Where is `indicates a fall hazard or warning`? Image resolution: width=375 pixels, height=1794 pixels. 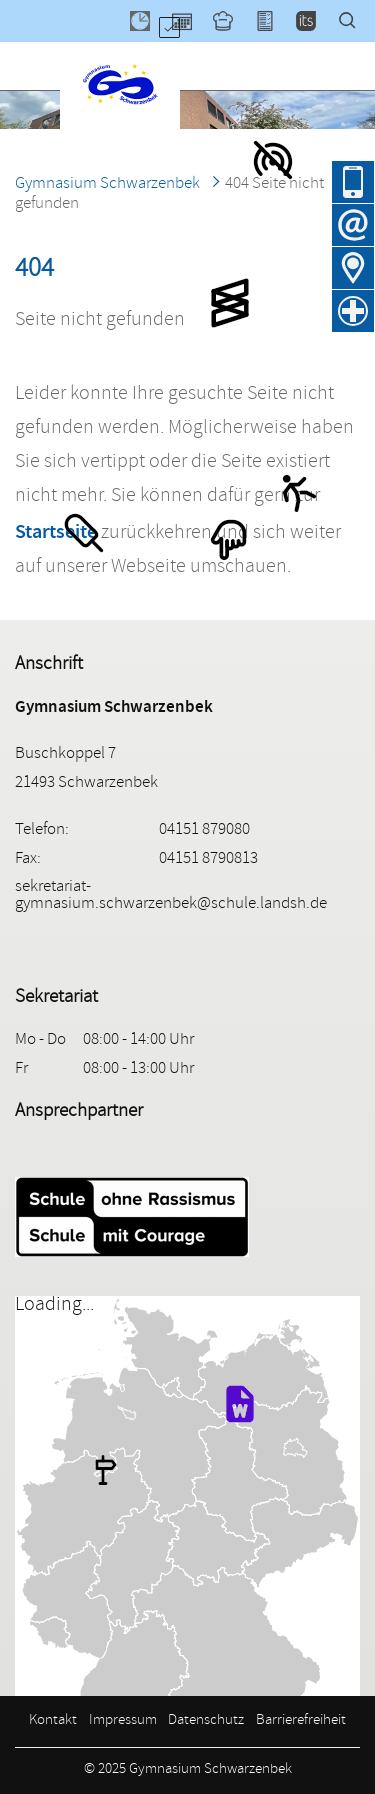
indicates a fall hazard or warning is located at coordinates (298, 492).